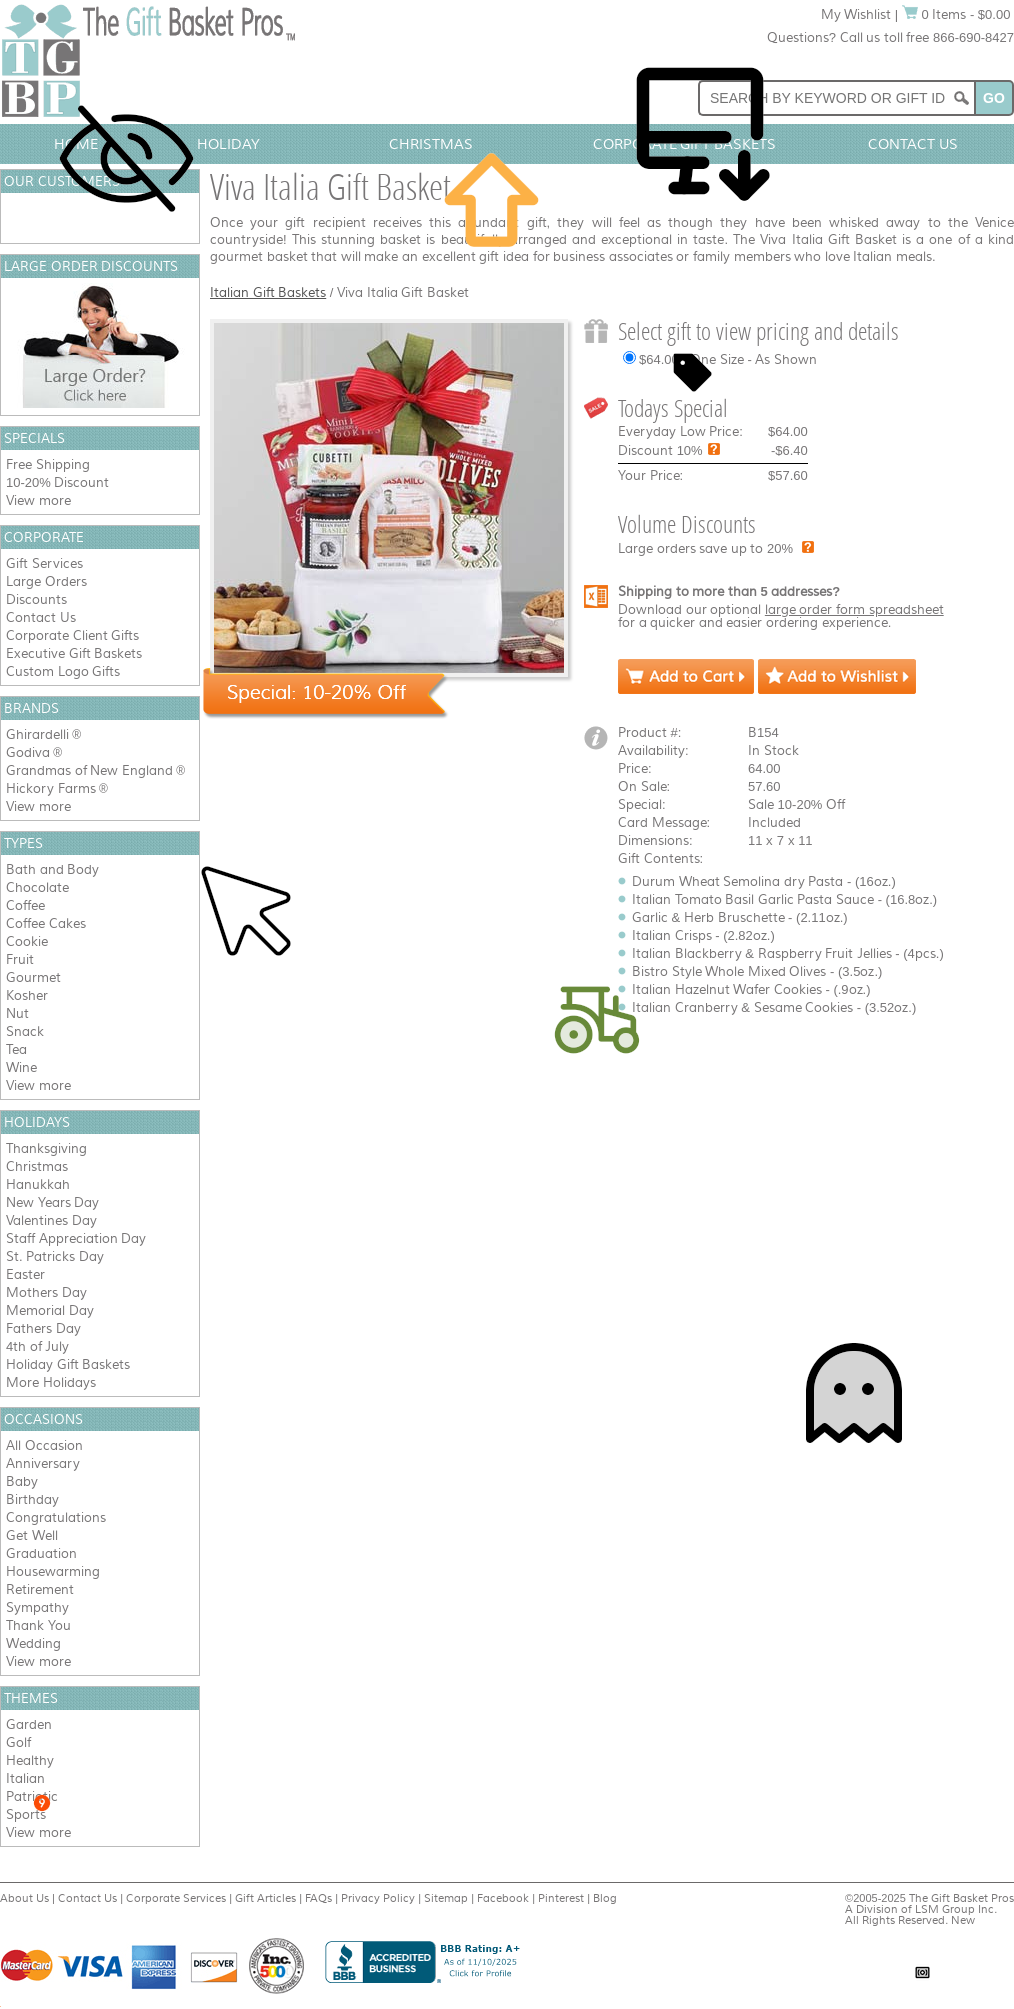 The image size is (1014, 2009). Describe the element at coordinates (690, 370) in the screenshot. I see `add a tag or label to an item` at that location.